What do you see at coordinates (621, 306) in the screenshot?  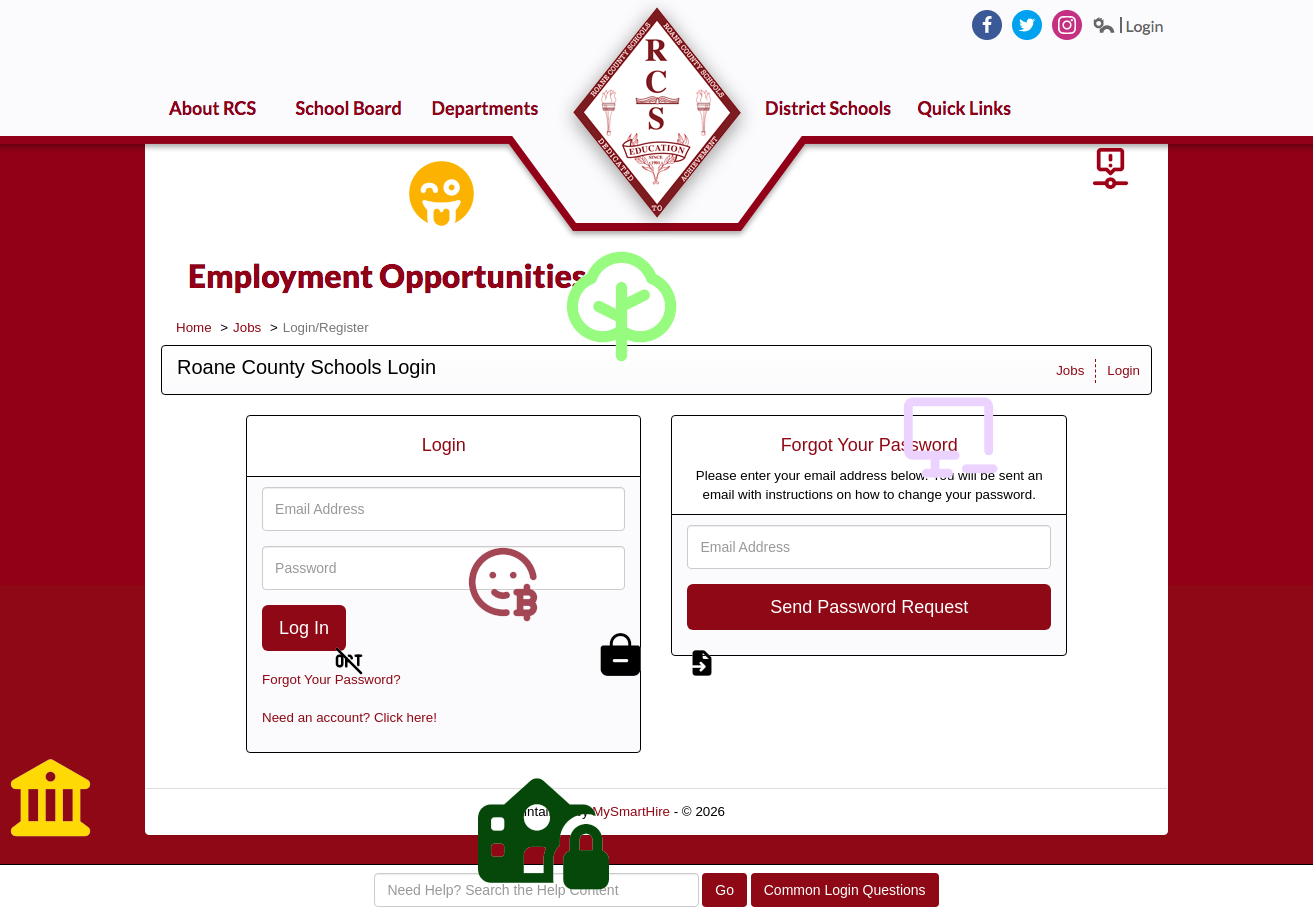 I see `access nature or outdoor-related content` at bounding box center [621, 306].